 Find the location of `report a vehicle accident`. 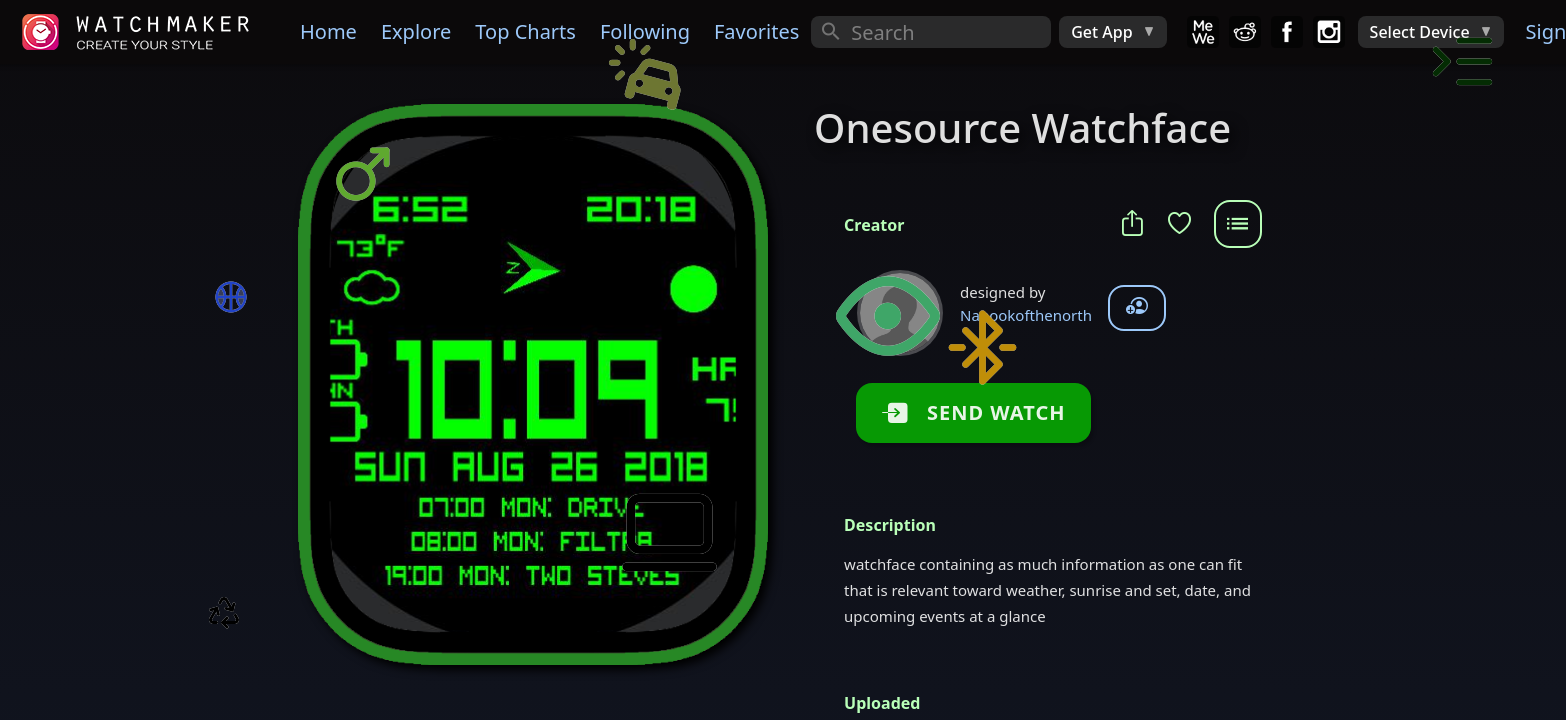

report a vehicle accident is located at coordinates (646, 76).